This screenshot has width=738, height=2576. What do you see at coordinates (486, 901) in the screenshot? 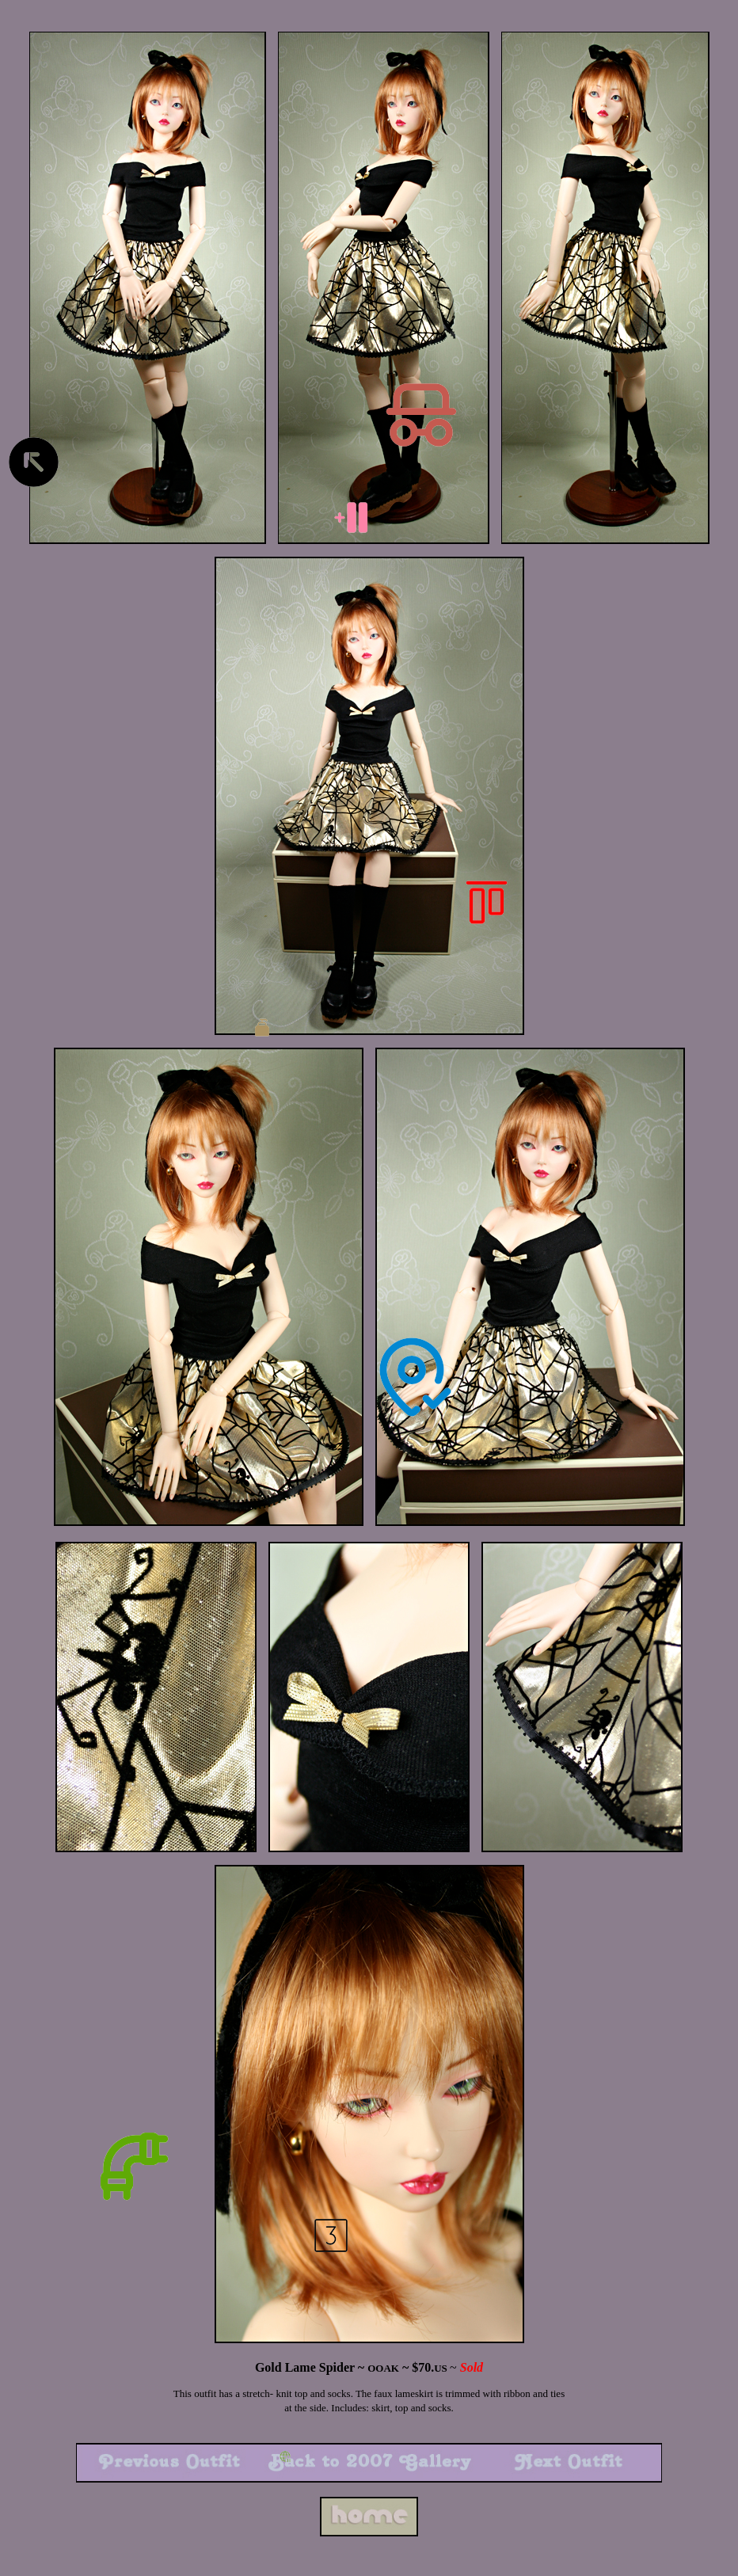
I see `align selected objects to the top edge` at bounding box center [486, 901].